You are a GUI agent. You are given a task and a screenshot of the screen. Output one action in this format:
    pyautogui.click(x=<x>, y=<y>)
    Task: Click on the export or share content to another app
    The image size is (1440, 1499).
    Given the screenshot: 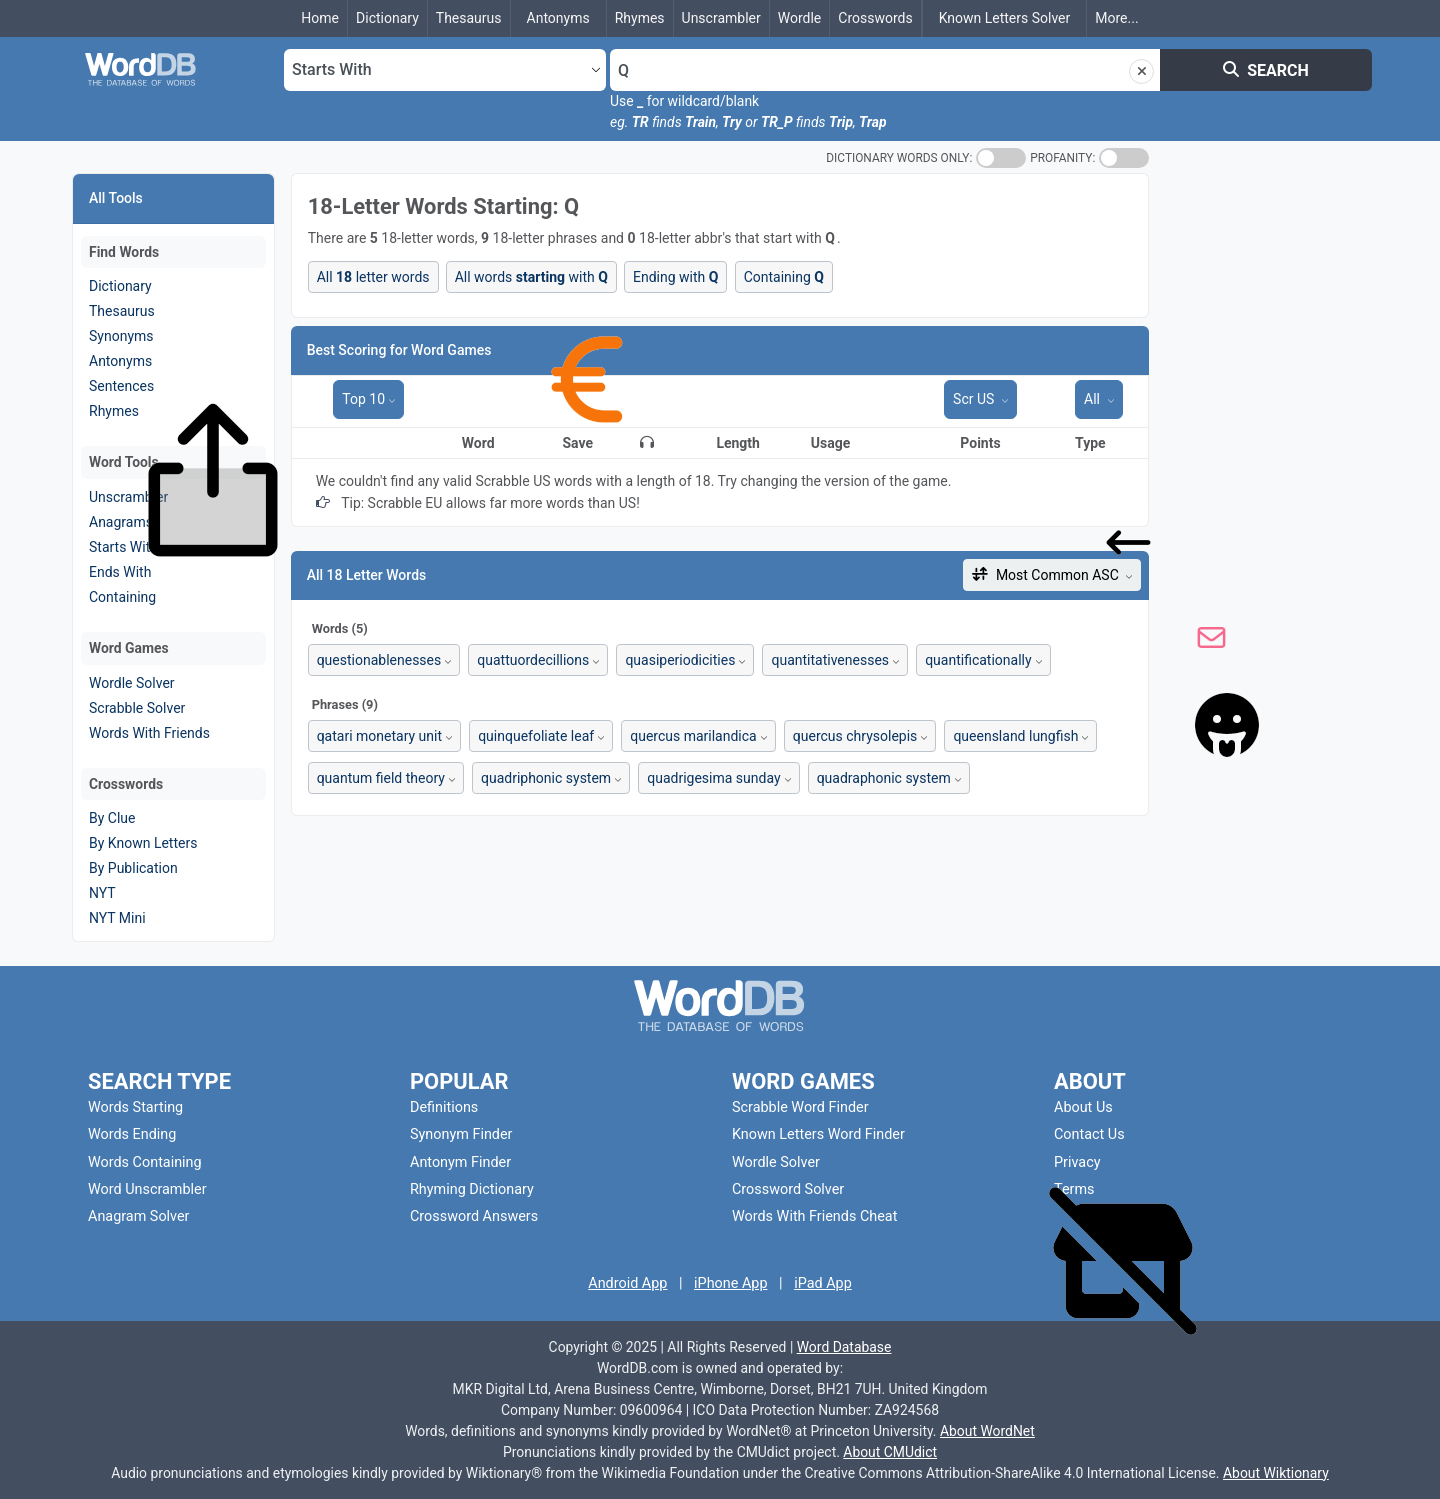 What is the action you would take?
    pyautogui.click(x=213, y=486)
    